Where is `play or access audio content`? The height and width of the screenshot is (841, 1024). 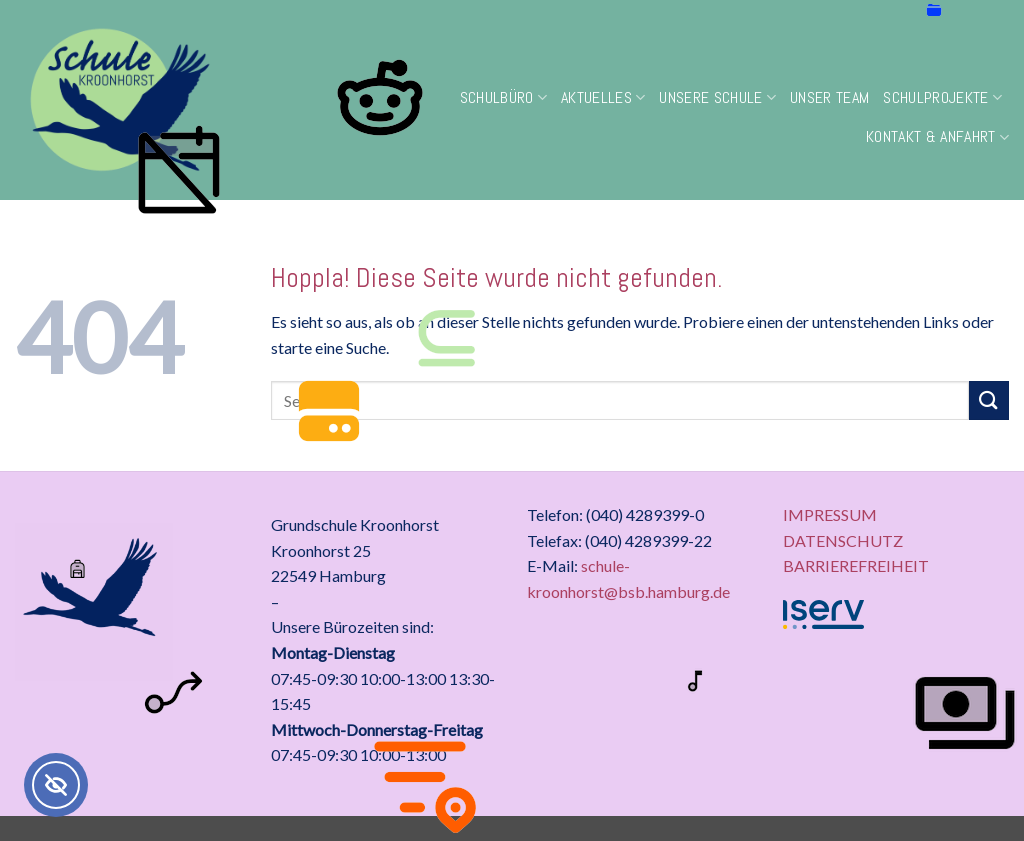 play or access audio content is located at coordinates (695, 681).